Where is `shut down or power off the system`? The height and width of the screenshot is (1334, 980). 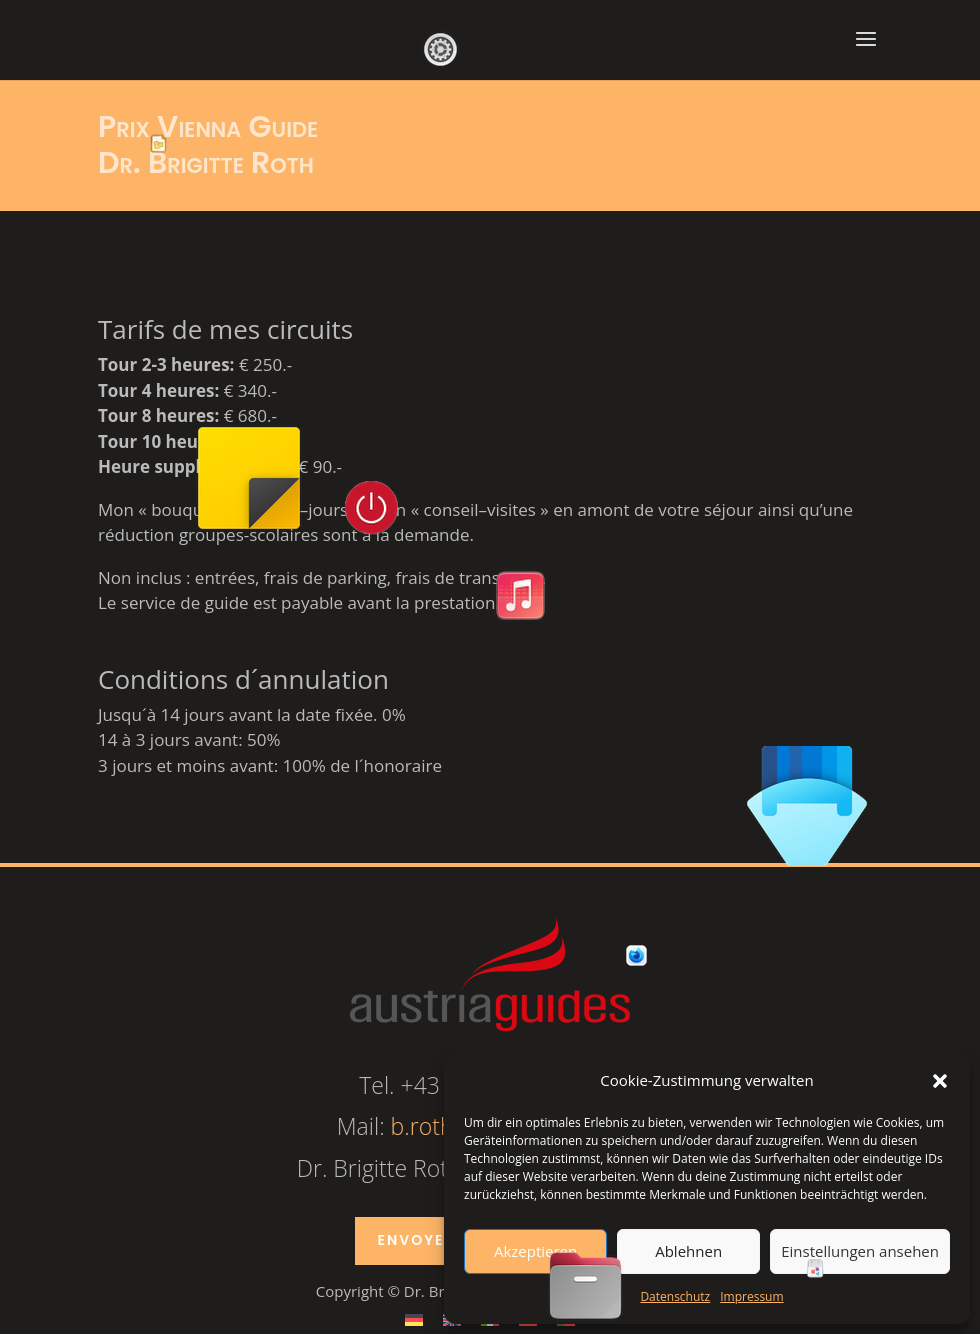
shut down or power off the system is located at coordinates (372, 508).